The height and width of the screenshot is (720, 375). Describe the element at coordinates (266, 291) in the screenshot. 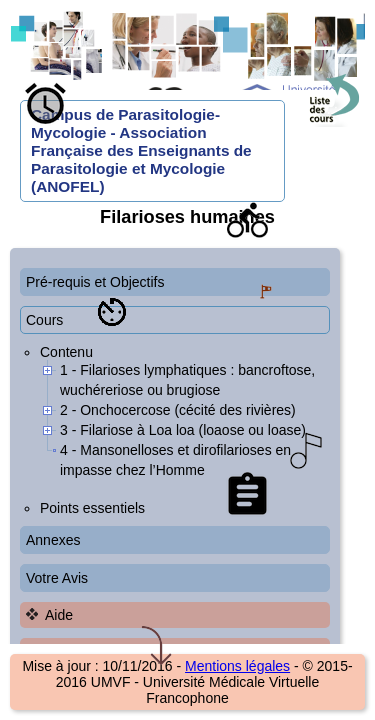

I see `view current wind conditions` at that location.